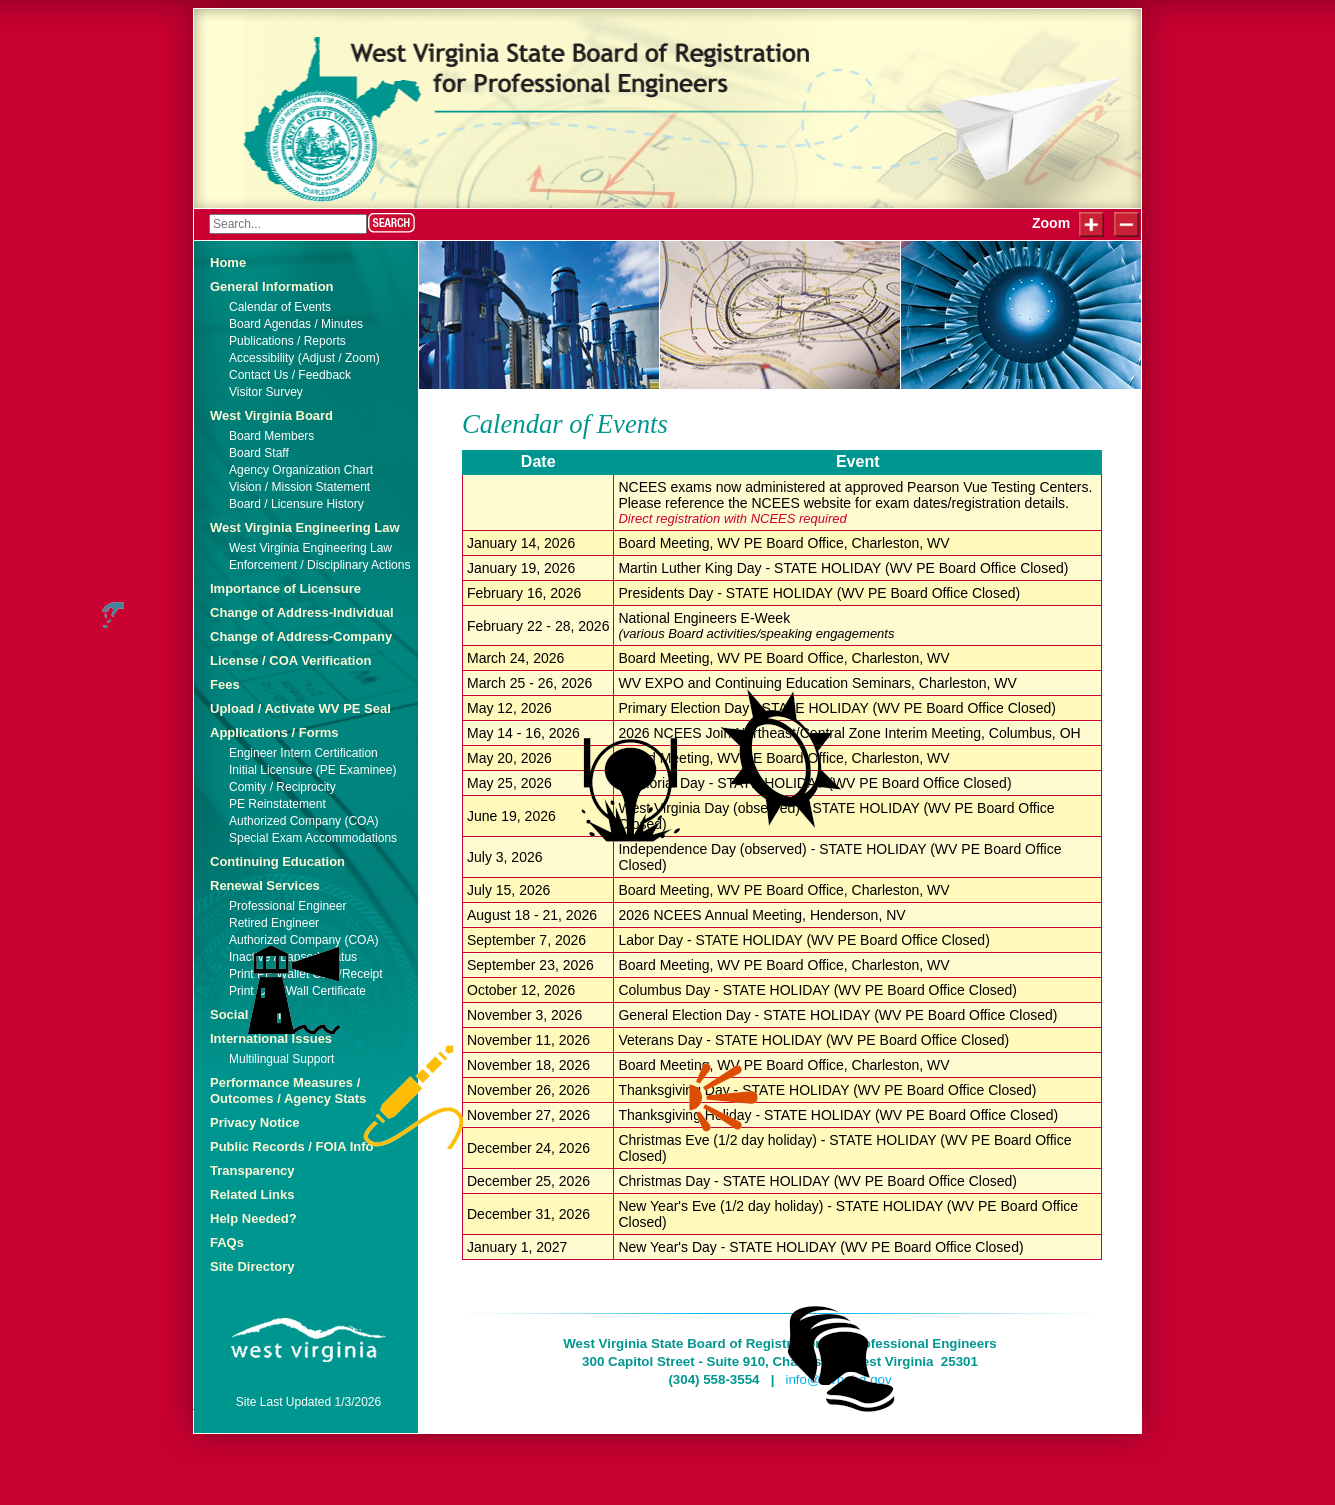  I want to click on audio input/output connection, so click(413, 1096).